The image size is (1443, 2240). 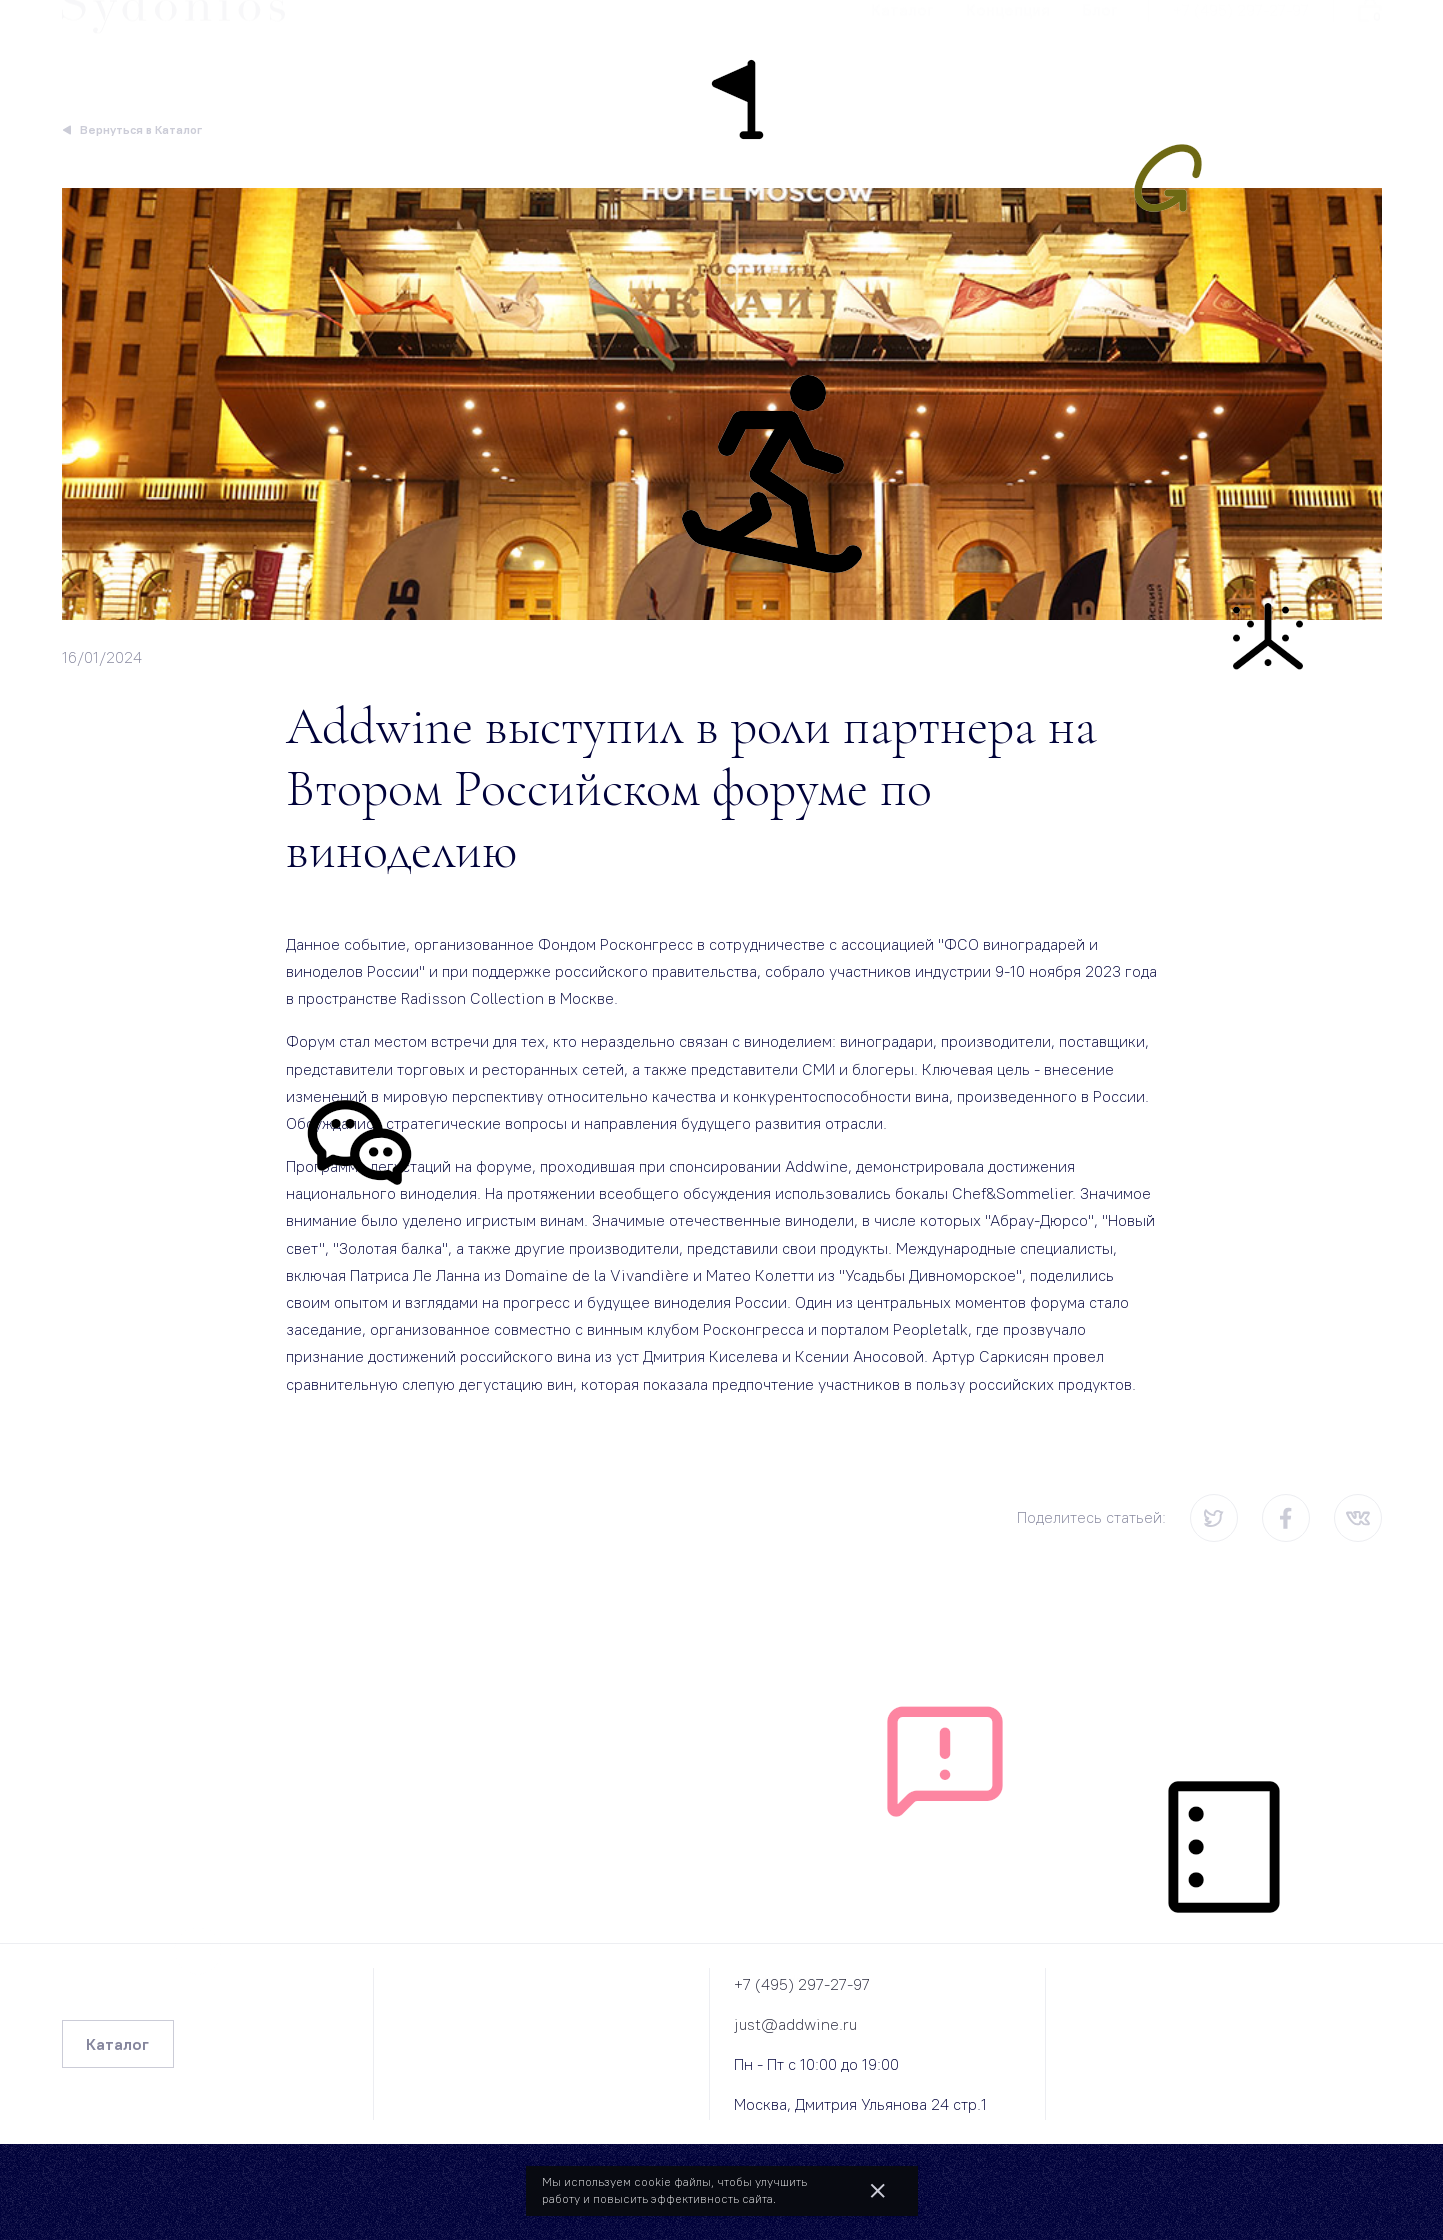 What do you see at coordinates (1224, 1847) in the screenshot?
I see `view screenplay or script documents` at bounding box center [1224, 1847].